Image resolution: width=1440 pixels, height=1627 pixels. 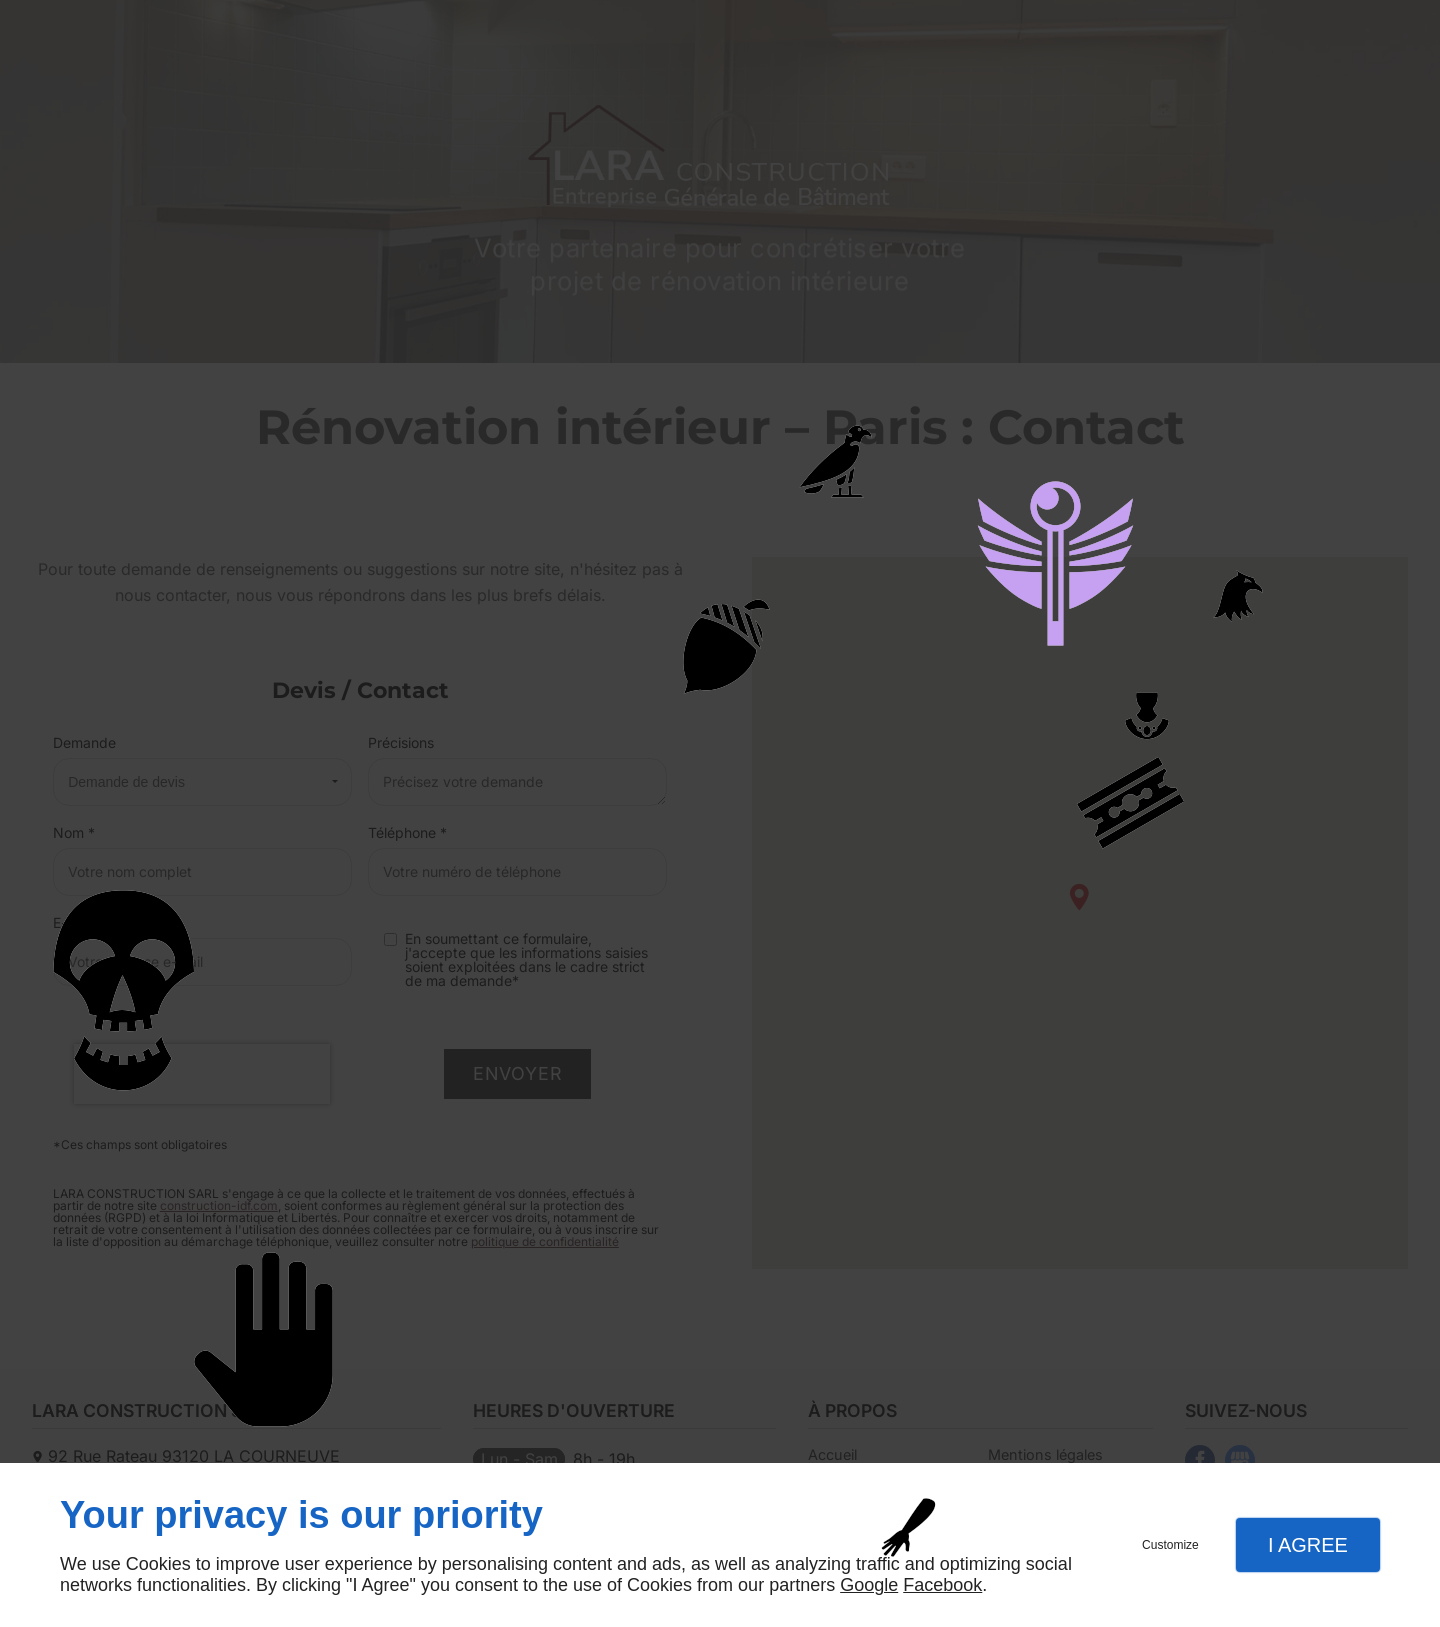 What do you see at coordinates (1238, 596) in the screenshot?
I see `select eagle as your team mascot or avatar` at bounding box center [1238, 596].